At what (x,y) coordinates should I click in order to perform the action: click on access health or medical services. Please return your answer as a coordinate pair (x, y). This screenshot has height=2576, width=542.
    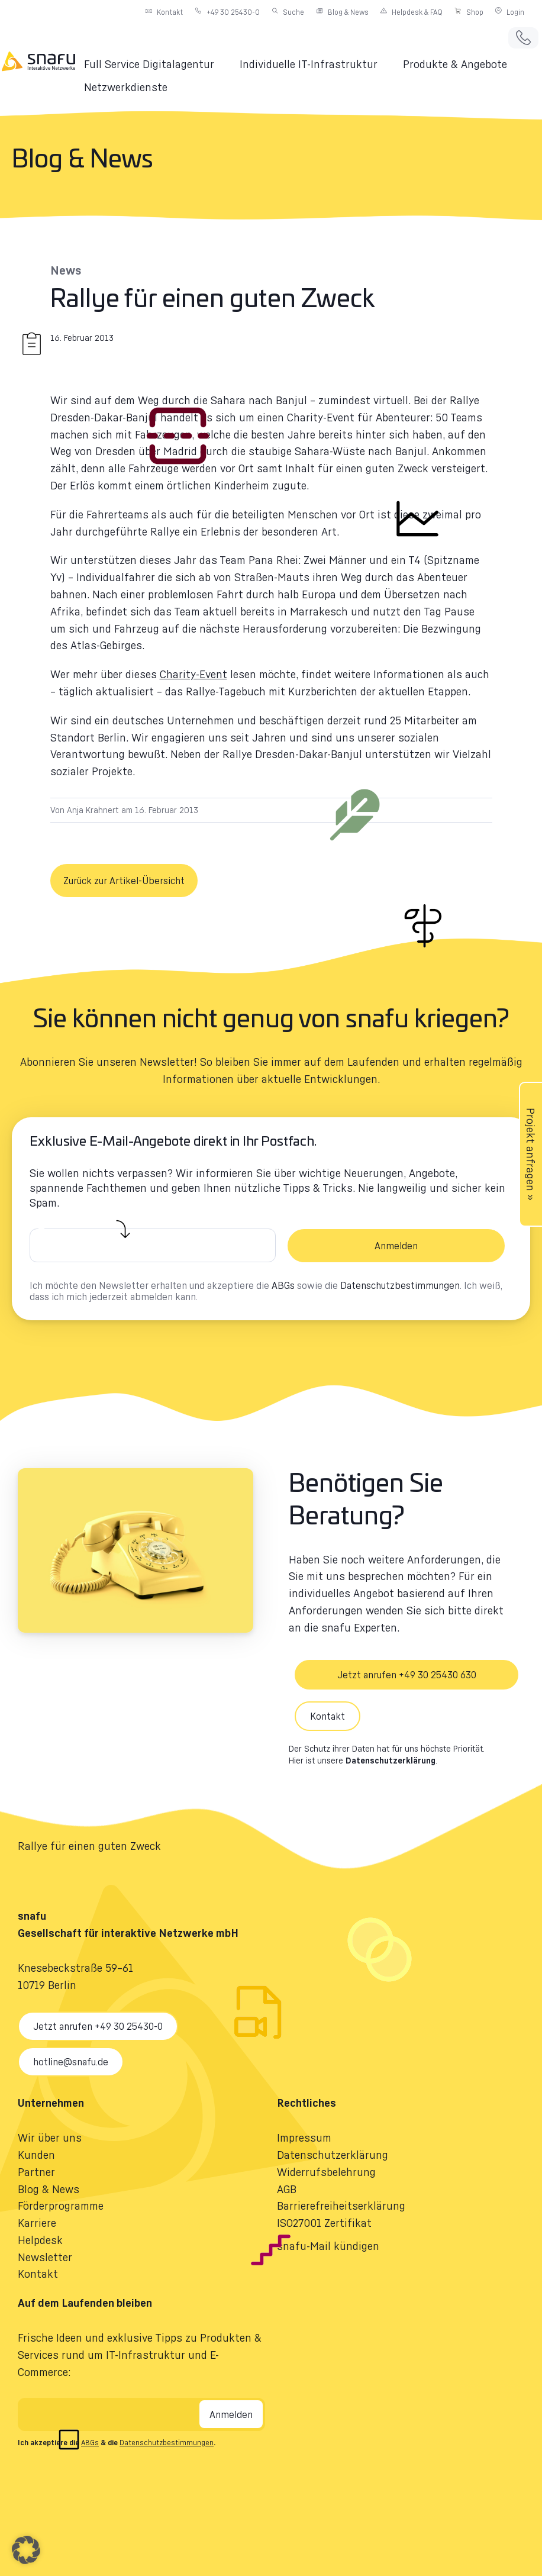
    Looking at the image, I should click on (424, 926).